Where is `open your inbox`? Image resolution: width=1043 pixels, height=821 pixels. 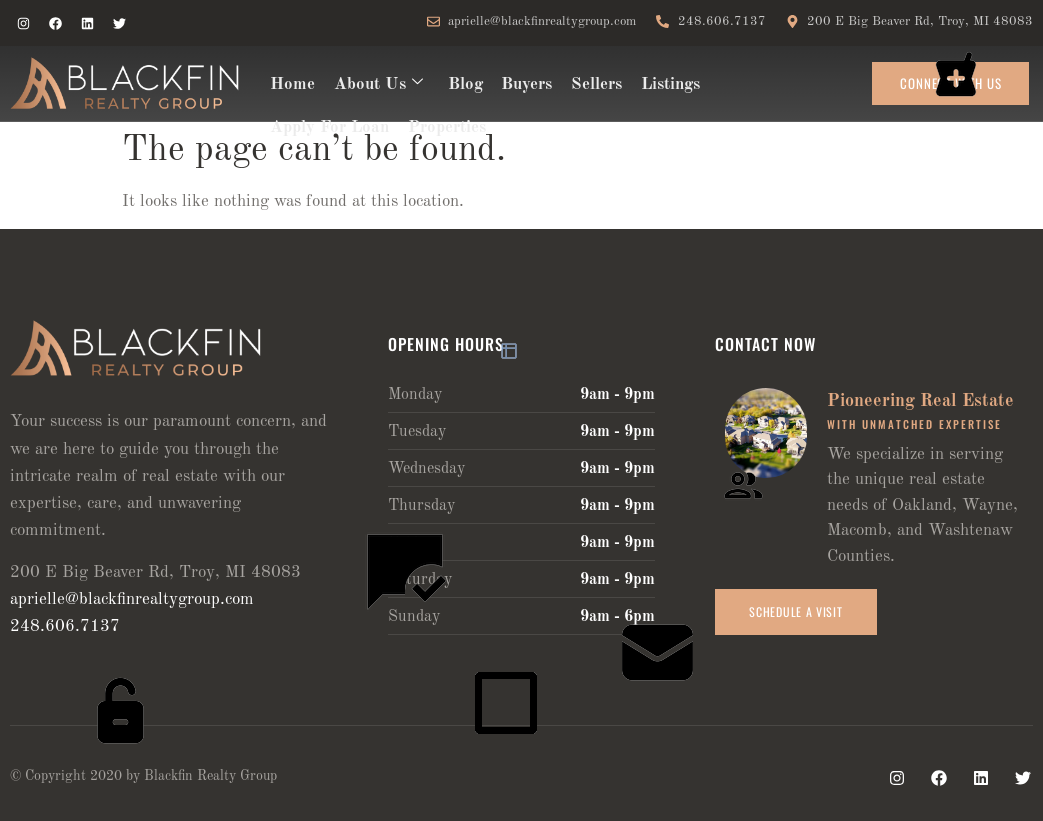 open your inbox is located at coordinates (657, 652).